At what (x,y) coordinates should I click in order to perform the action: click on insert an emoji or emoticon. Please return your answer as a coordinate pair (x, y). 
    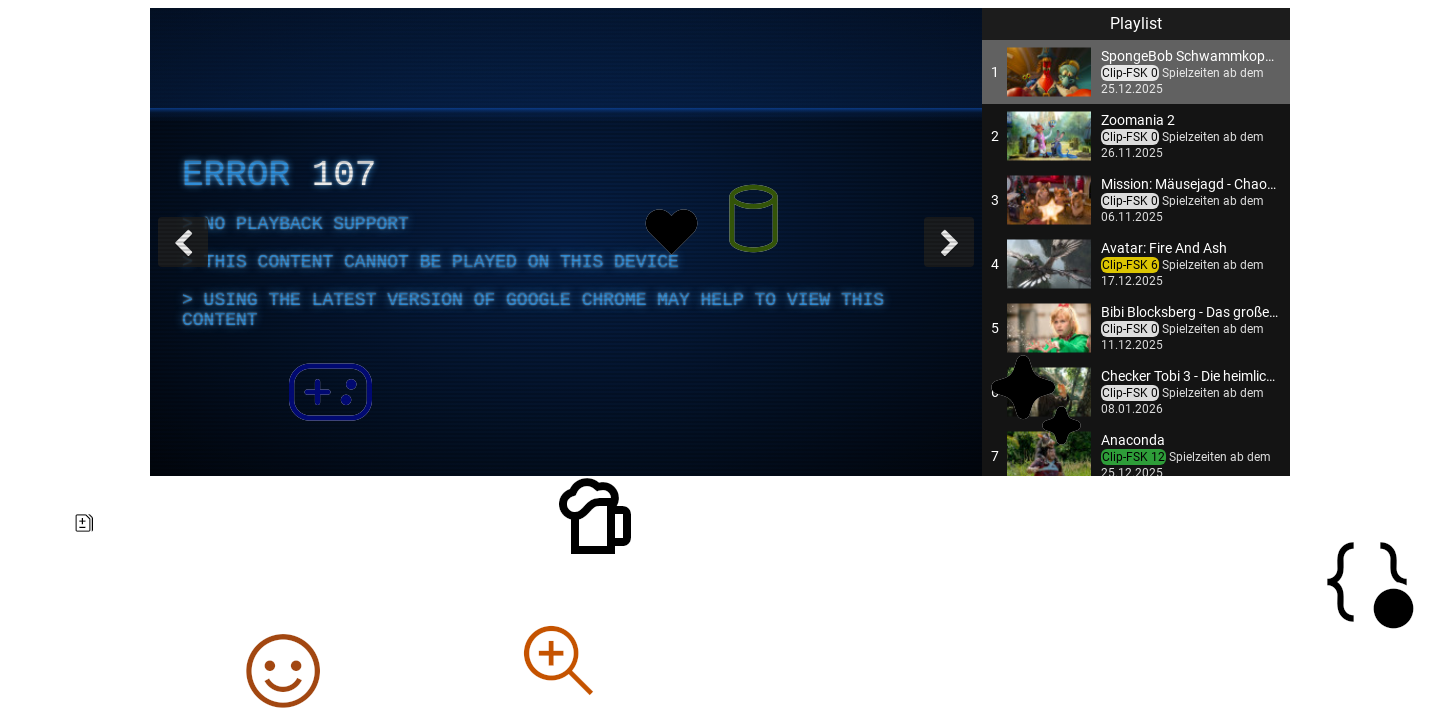
    Looking at the image, I should click on (283, 671).